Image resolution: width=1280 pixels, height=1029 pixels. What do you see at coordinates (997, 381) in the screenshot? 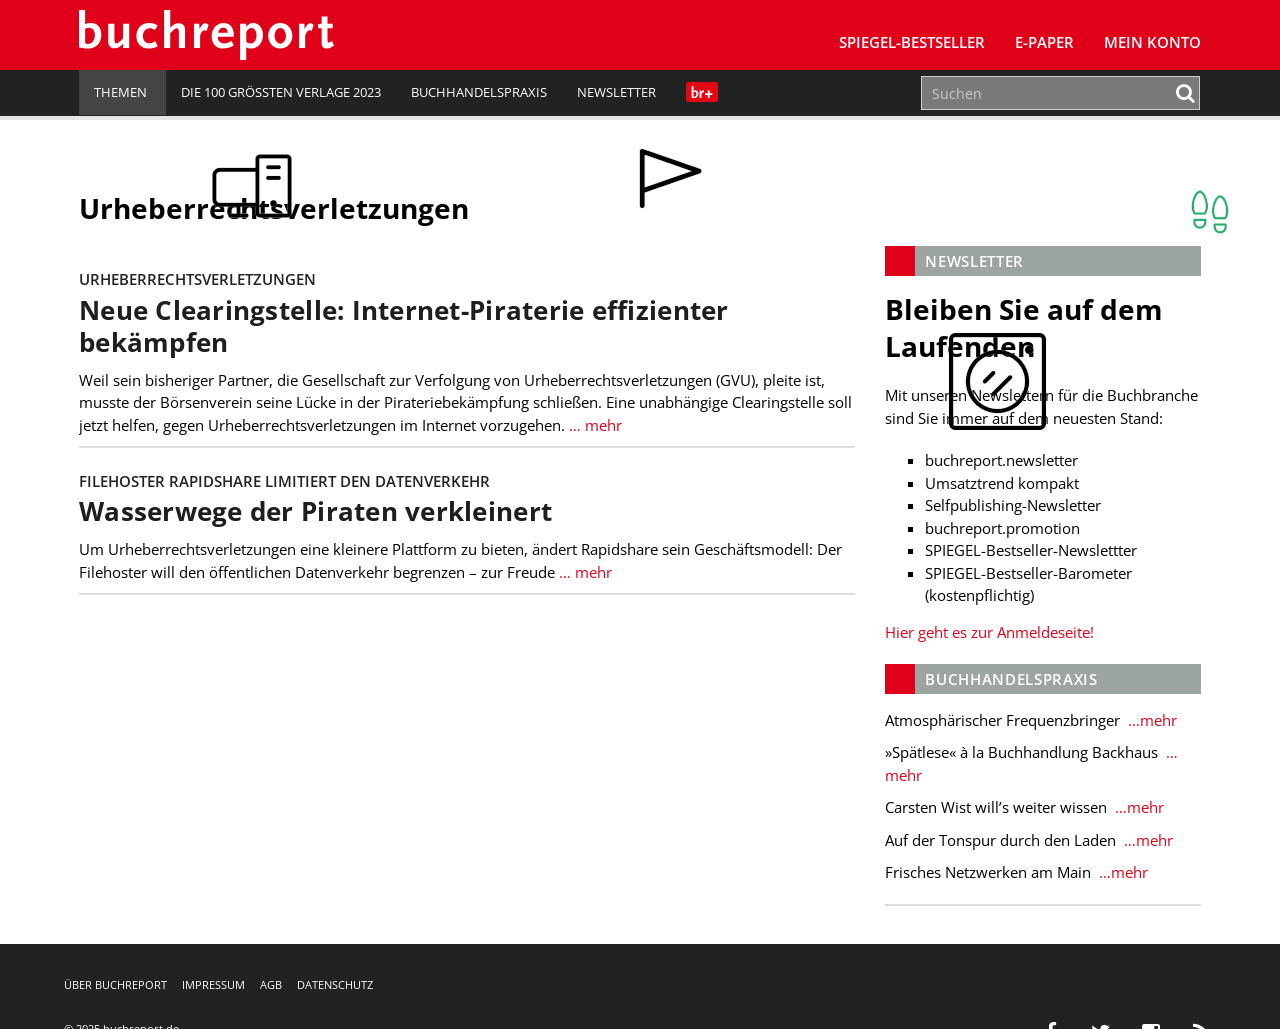
I see `access laundry or appliance controls` at bounding box center [997, 381].